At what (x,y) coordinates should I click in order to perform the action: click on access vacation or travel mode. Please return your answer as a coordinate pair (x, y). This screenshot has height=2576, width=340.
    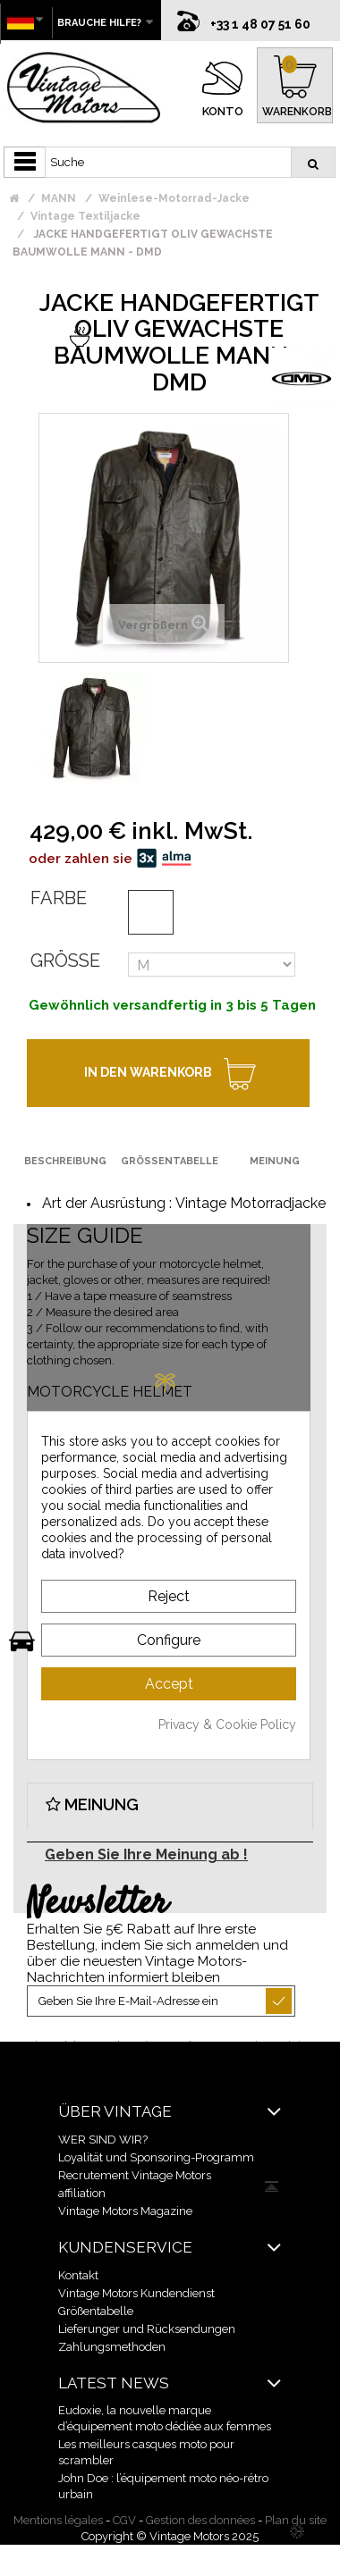
    Looking at the image, I should click on (165, 1382).